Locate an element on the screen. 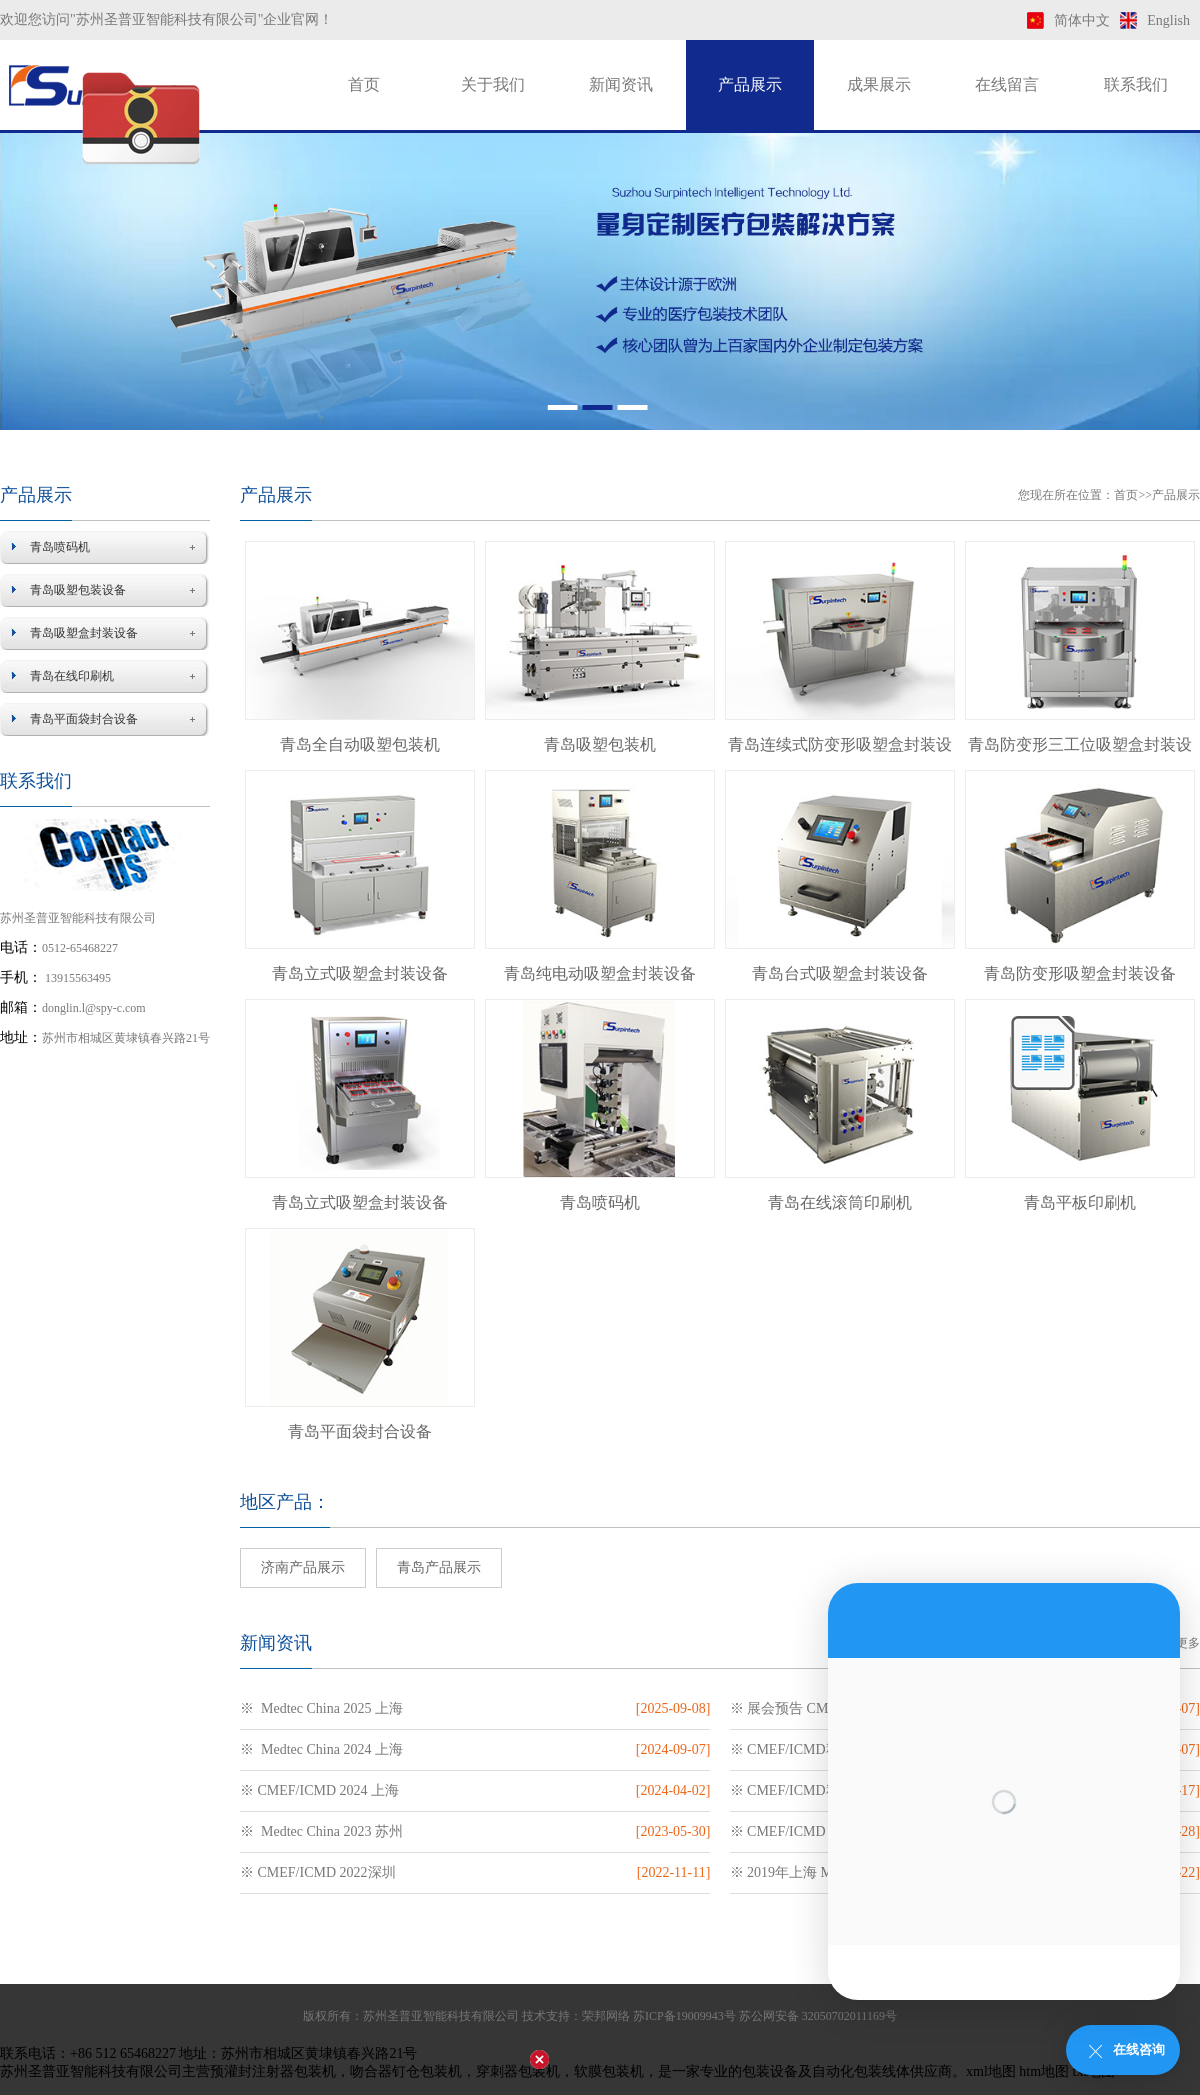  libreoffice master document file type is located at coordinates (1043, 1053).